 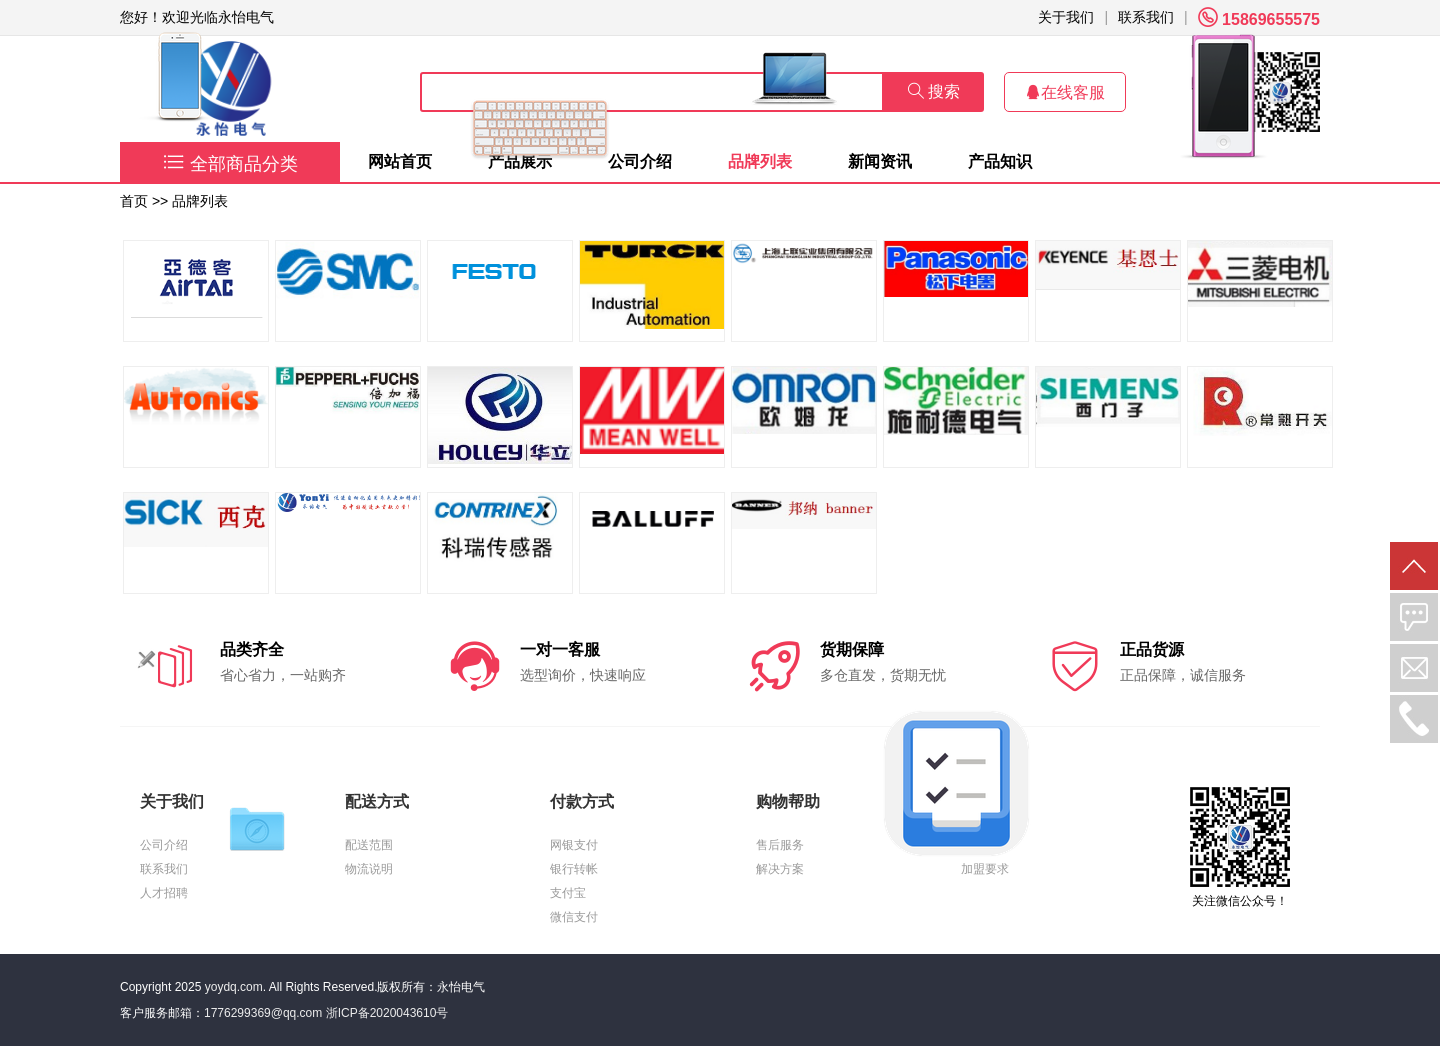 What do you see at coordinates (146, 659) in the screenshot?
I see `indicates write access is disabled` at bounding box center [146, 659].